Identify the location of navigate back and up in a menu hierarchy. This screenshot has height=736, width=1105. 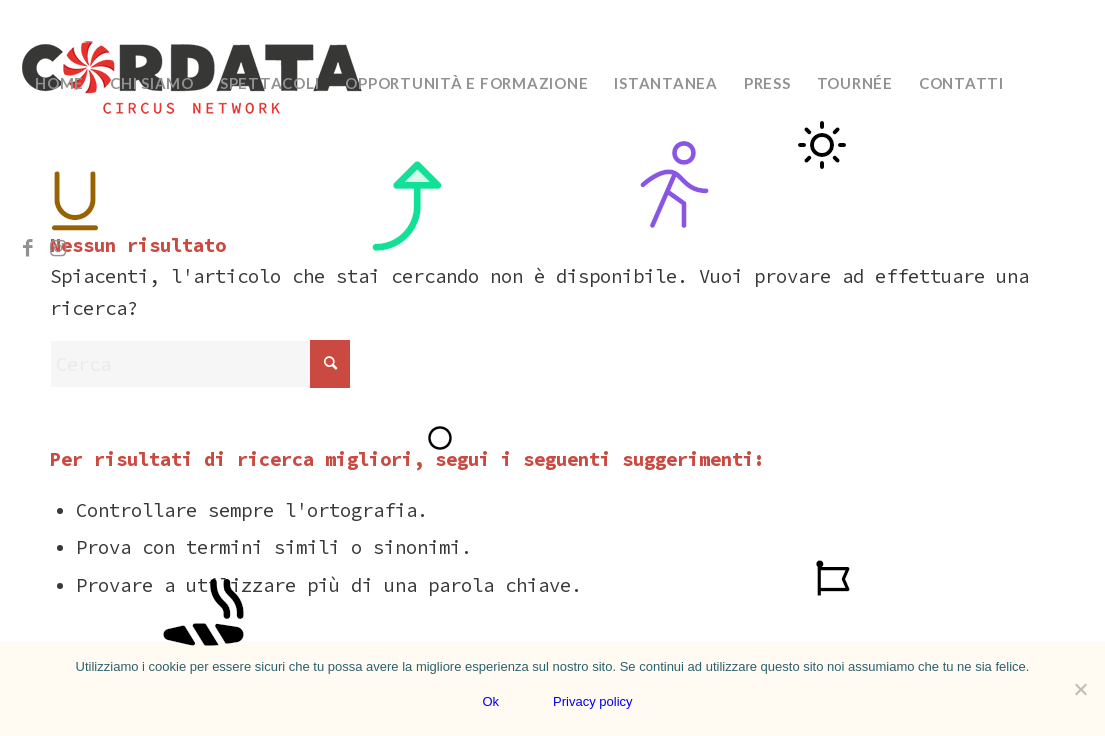
(407, 206).